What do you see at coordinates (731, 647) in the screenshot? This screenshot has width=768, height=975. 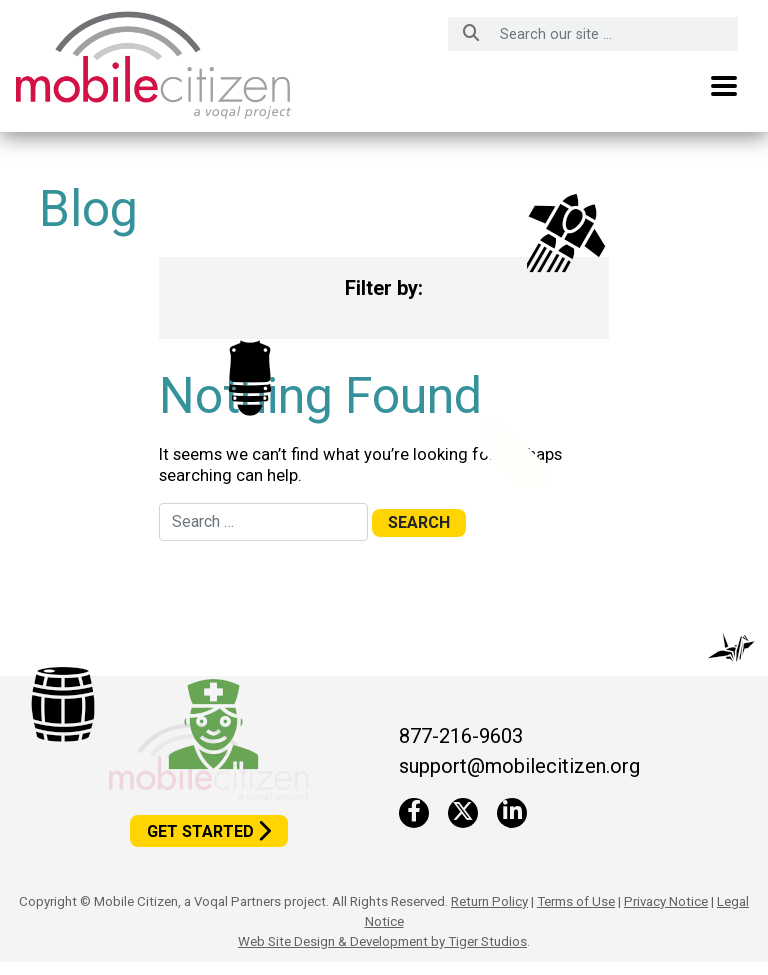 I see `origami or paper crafting feature` at bounding box center [731, 647].